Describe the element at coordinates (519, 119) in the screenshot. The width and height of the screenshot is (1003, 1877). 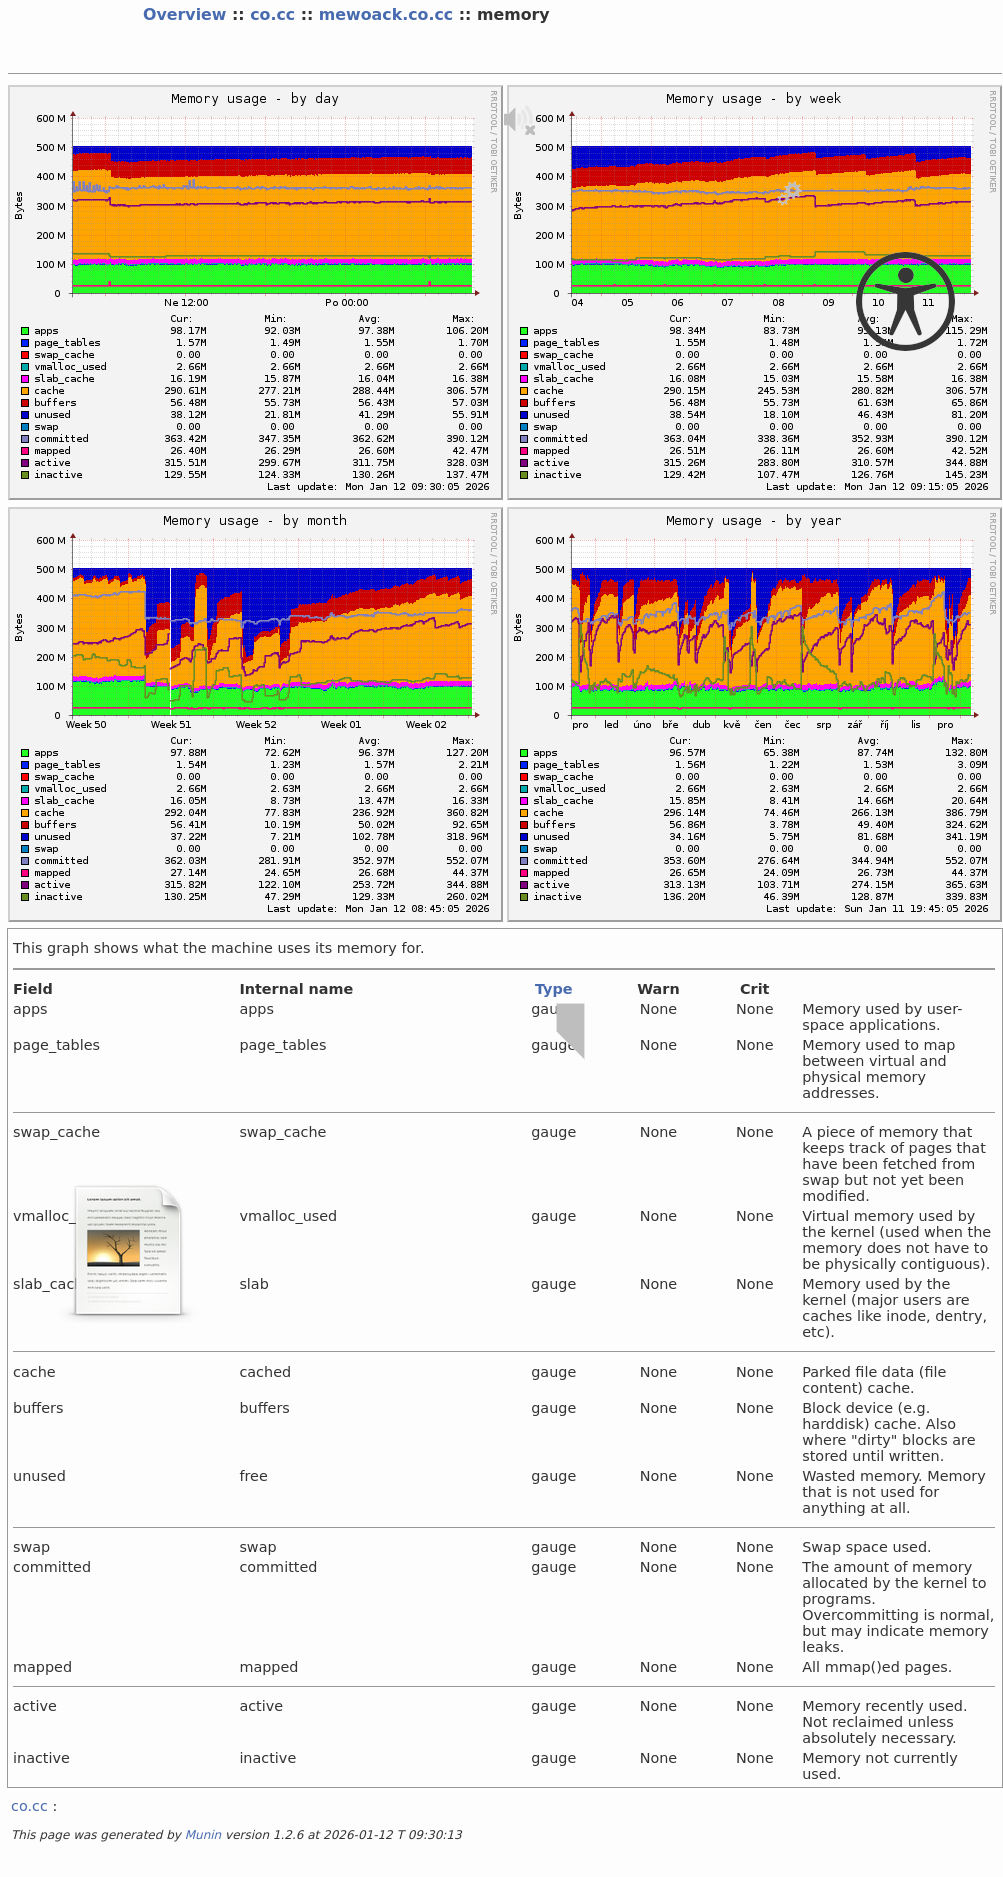
I see `indicates audio is currently muted` at that location.